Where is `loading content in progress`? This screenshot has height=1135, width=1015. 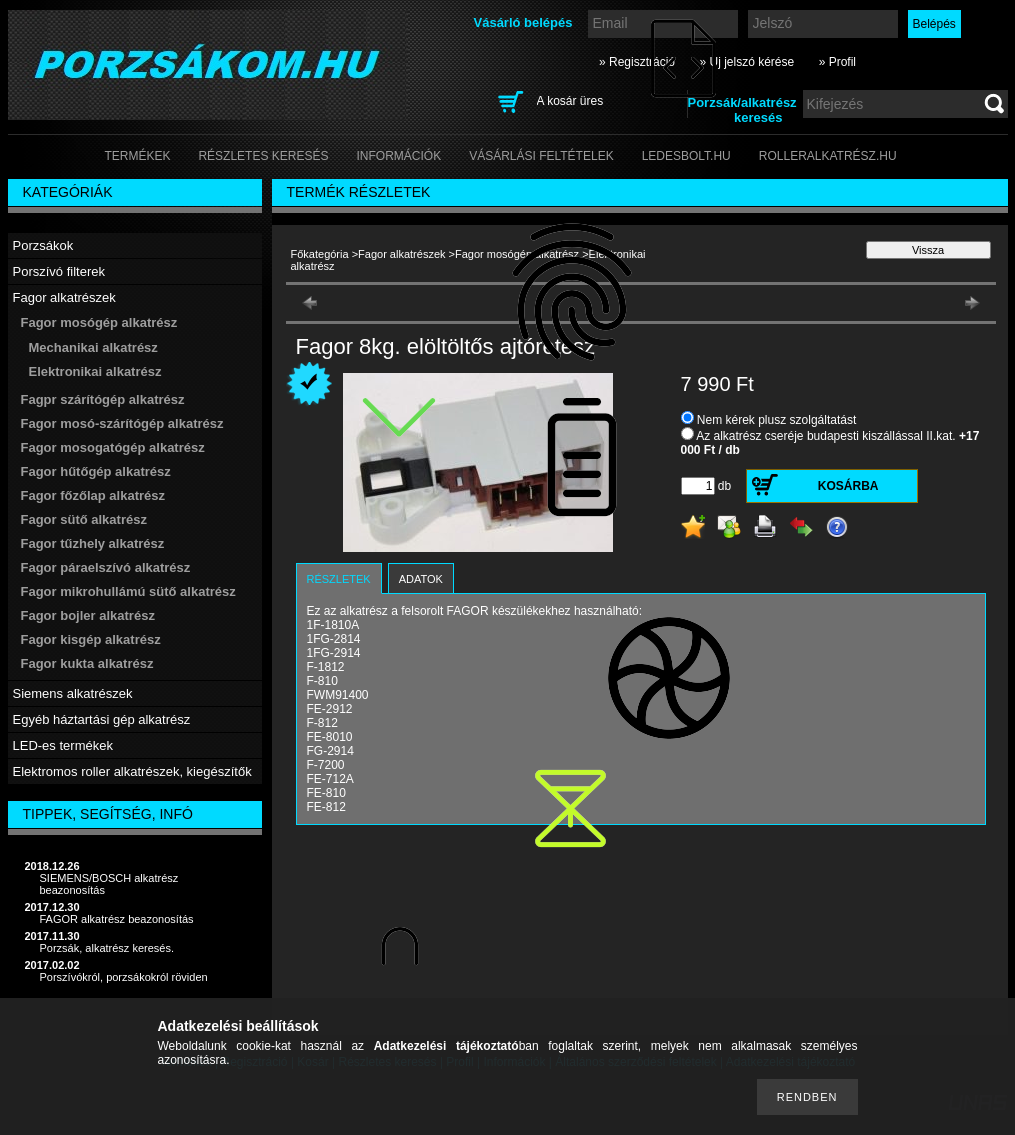
loading content in progress is located at coordinates (669, 678).